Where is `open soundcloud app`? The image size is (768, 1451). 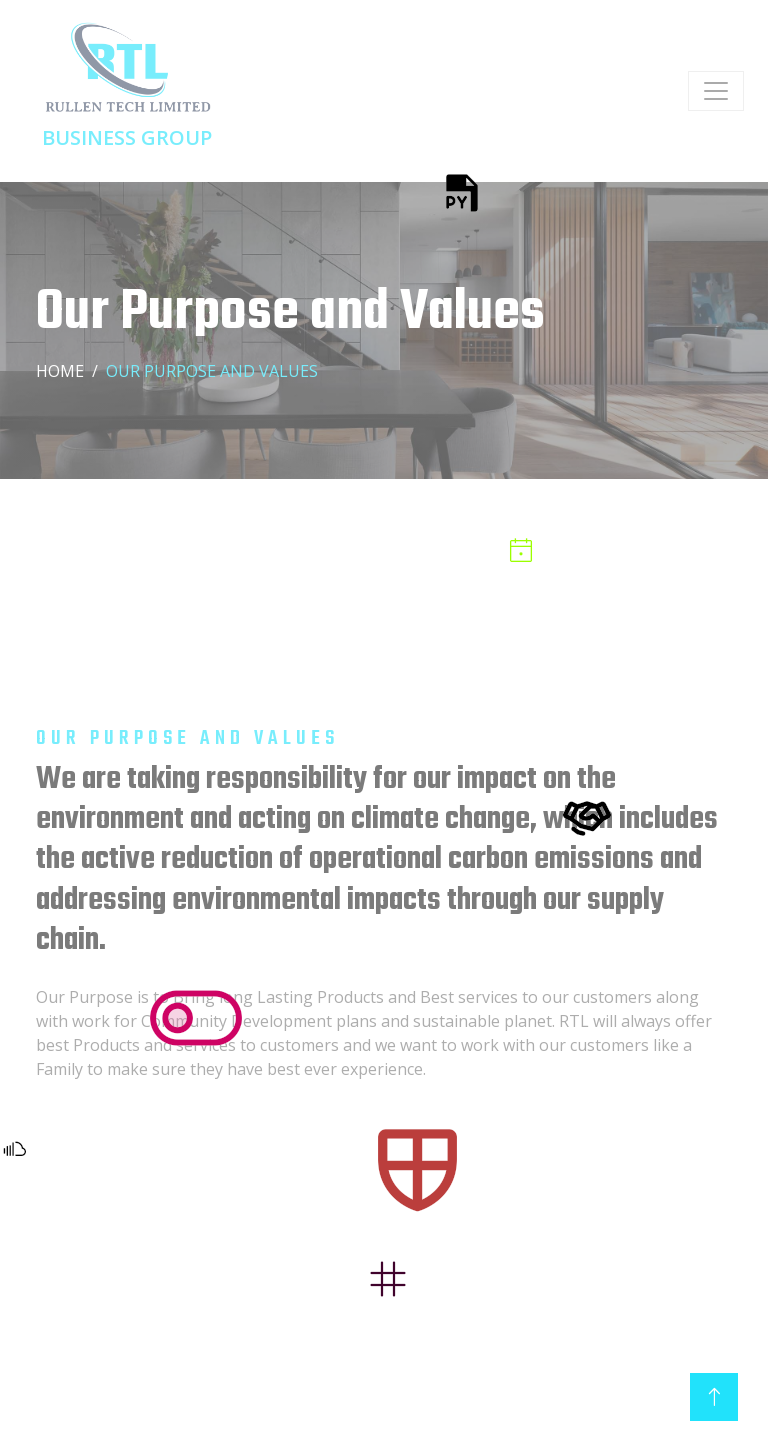 open soundcloud app is located at coordinates (14, 1149).